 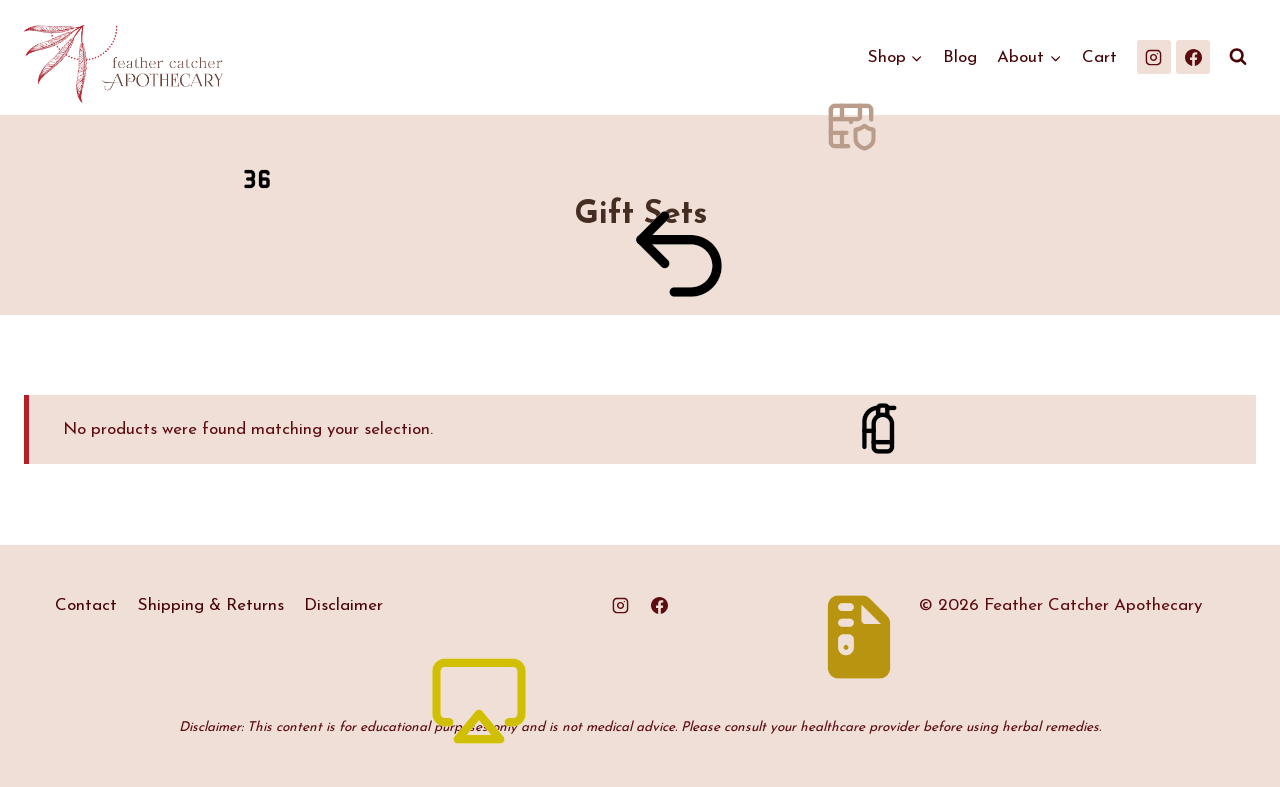 I want to click on indicates item number 36 in a list or sequence, so click(x=257, y=179).